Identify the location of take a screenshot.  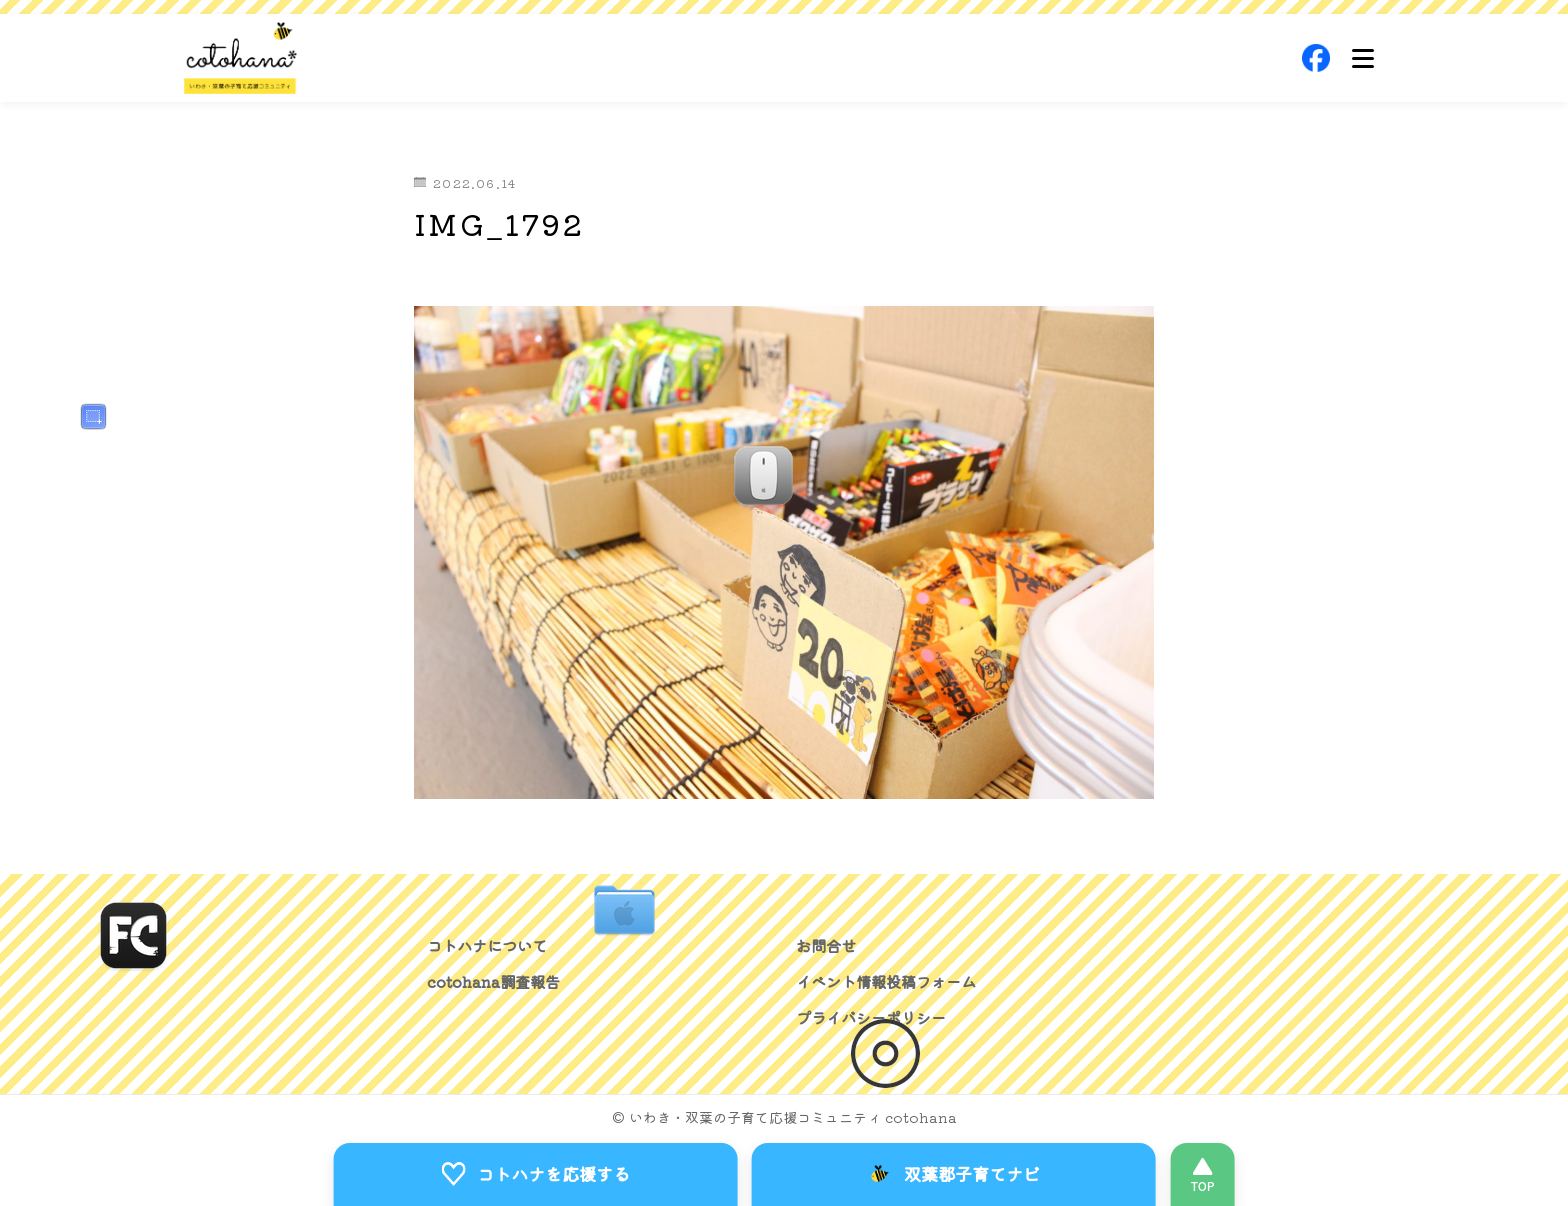
(93, 416).